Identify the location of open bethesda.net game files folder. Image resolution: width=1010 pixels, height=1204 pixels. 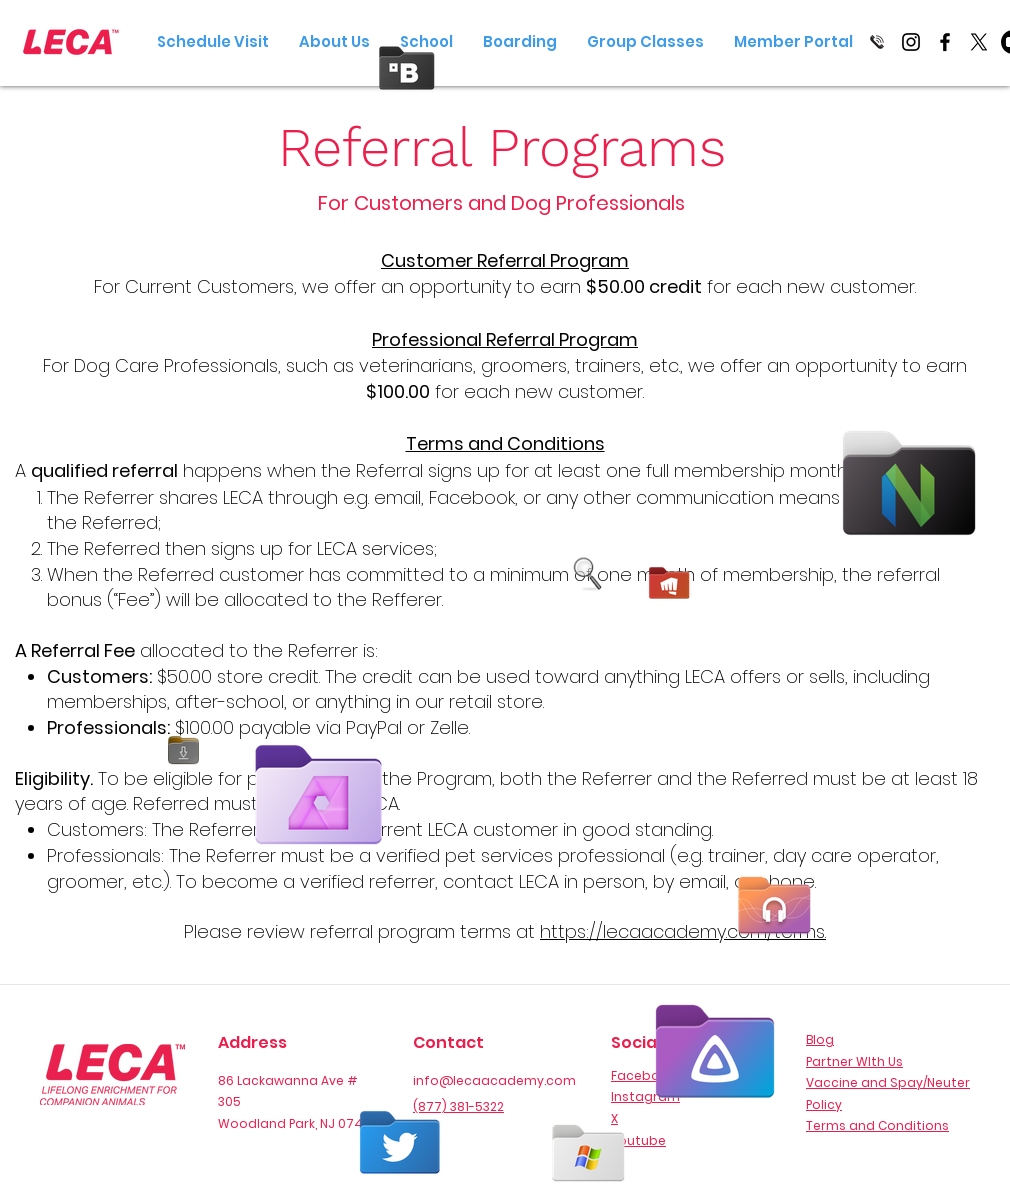
(406, 69).